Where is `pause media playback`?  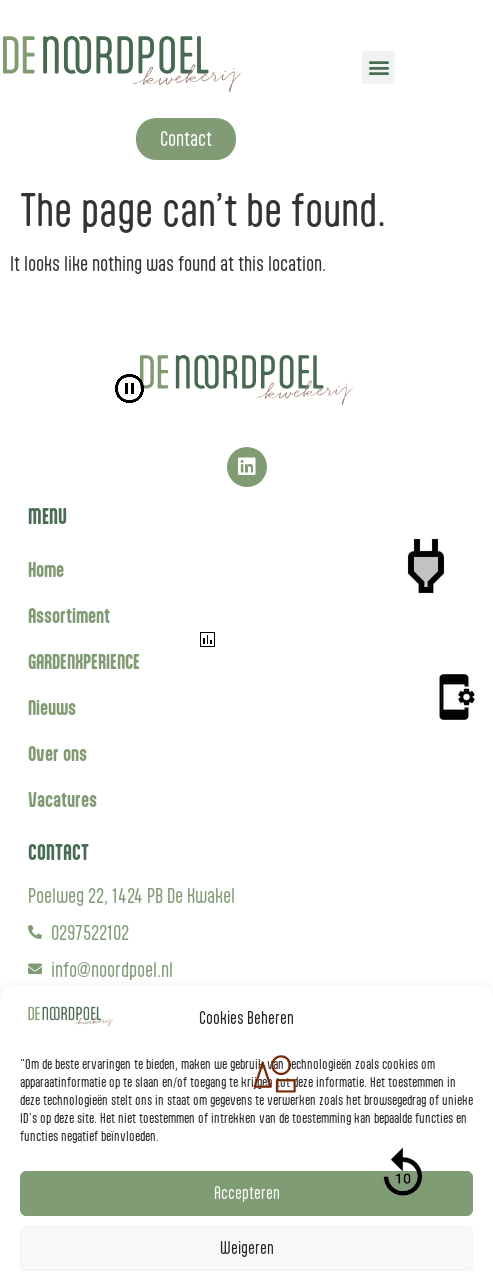 pause media playback is located at coordinates (129, 388).